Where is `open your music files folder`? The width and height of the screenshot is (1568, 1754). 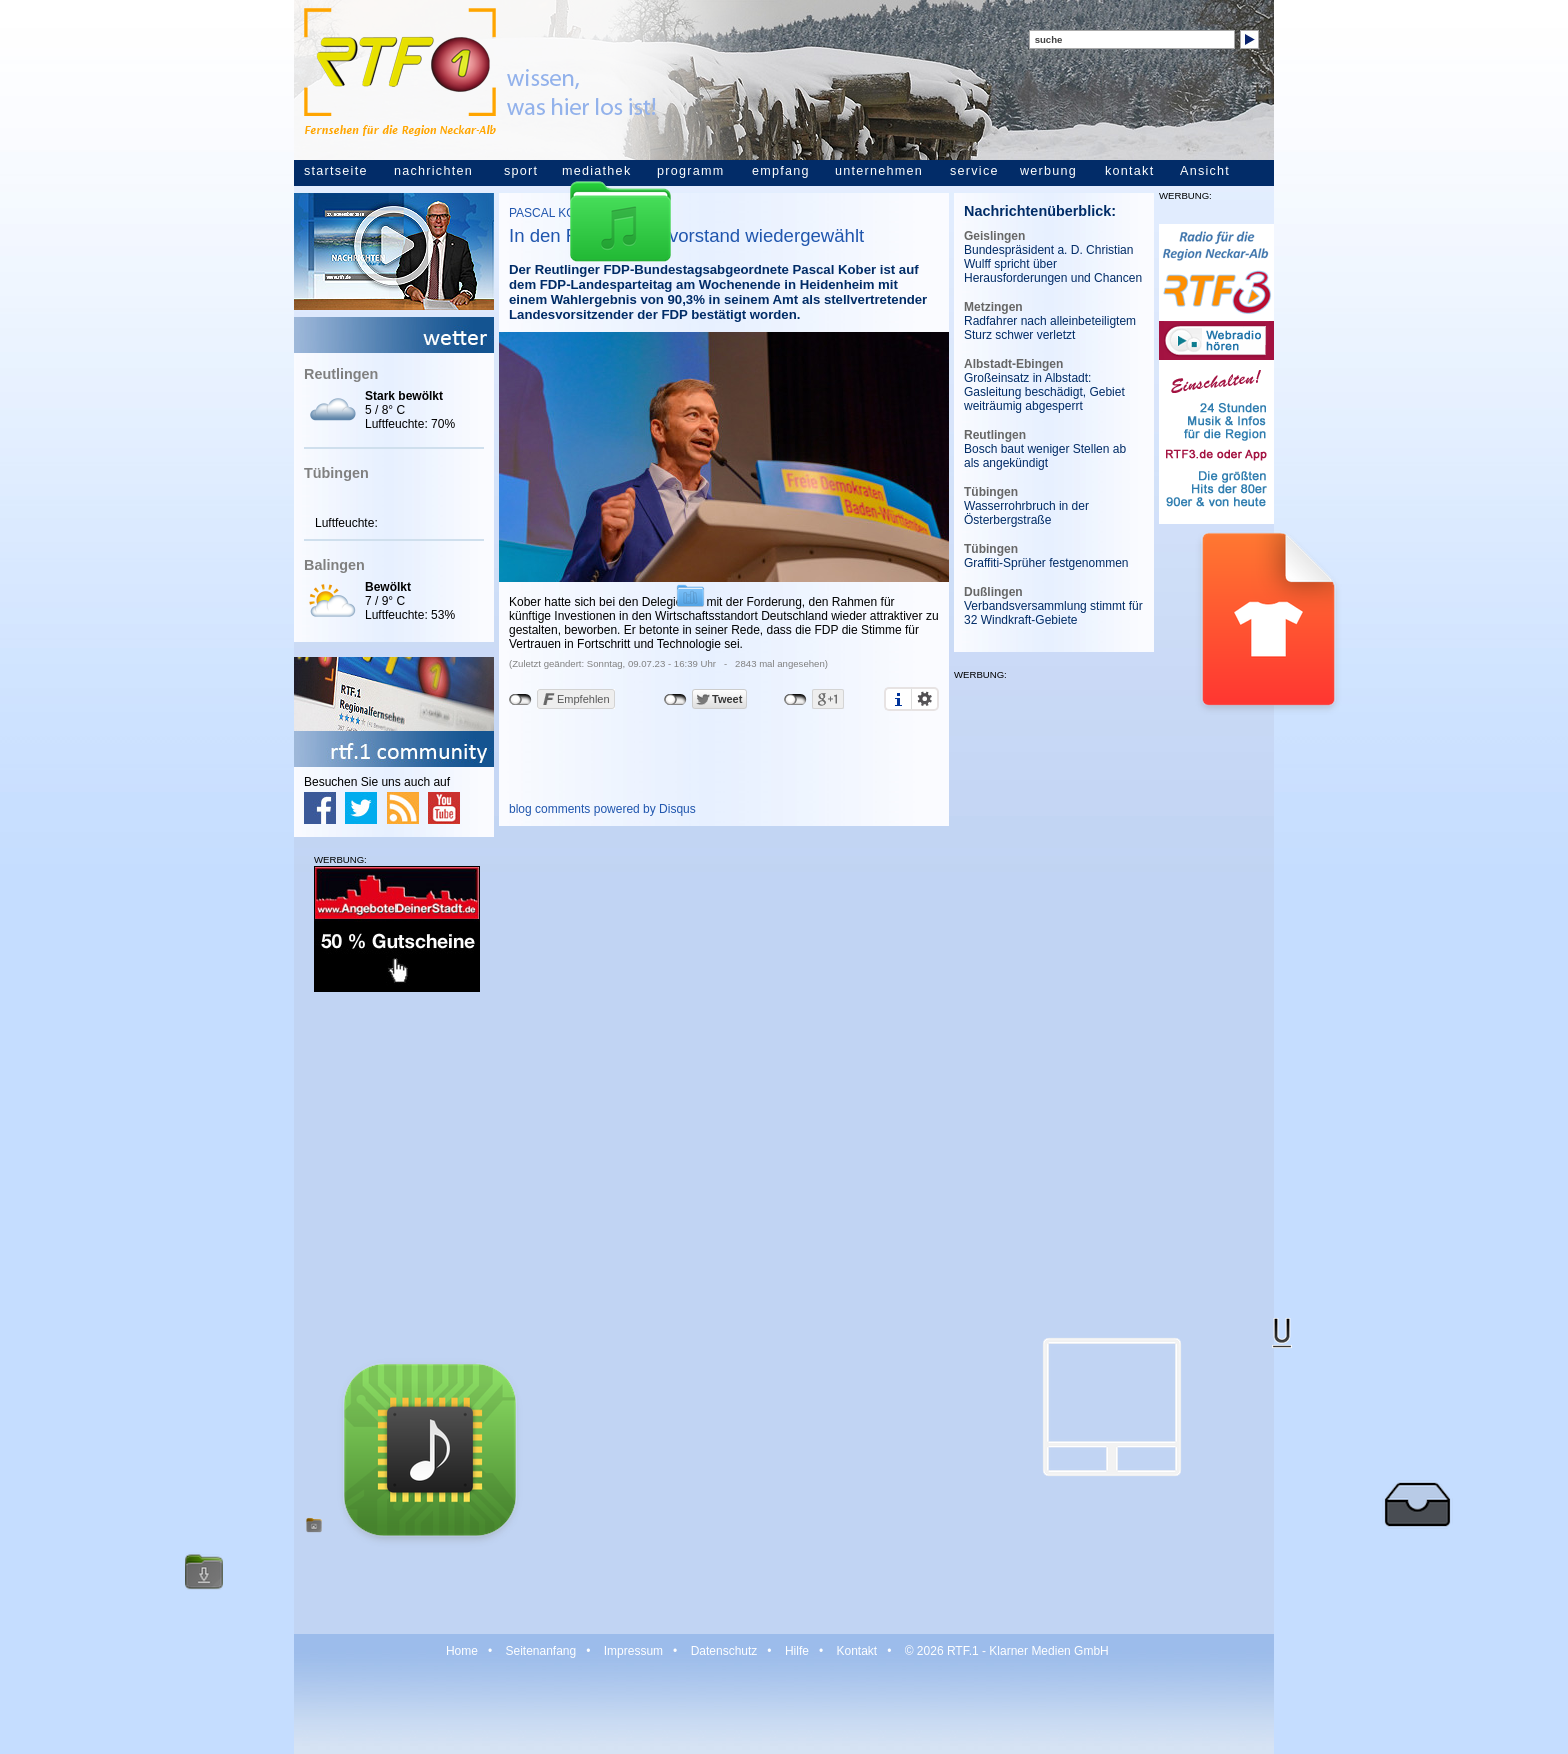
open your music files folder is located at coordinates (620, 221).